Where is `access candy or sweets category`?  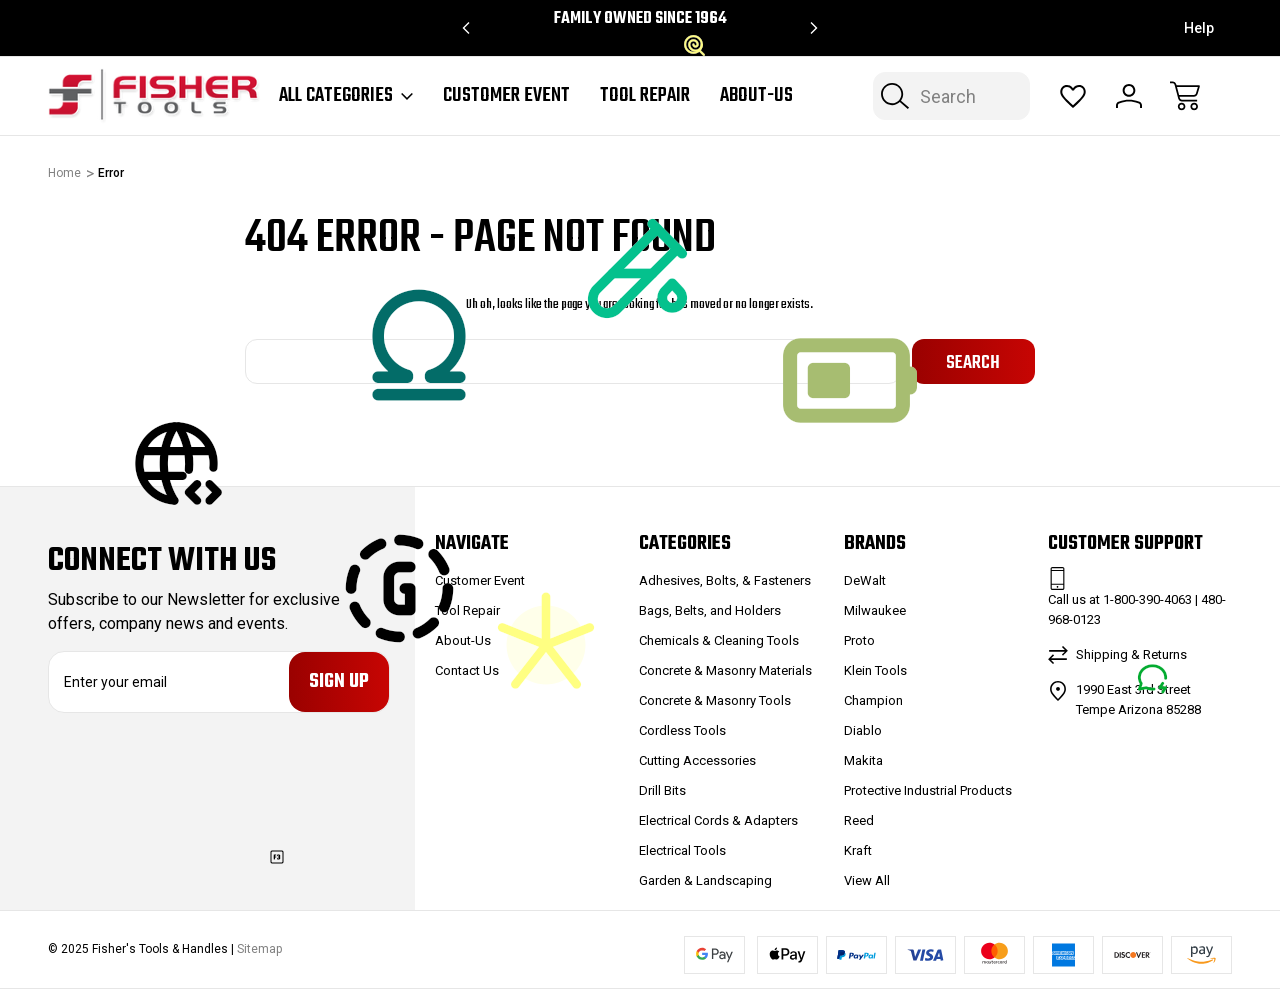 access candy or sweets category is located at coordinates (694, 45).